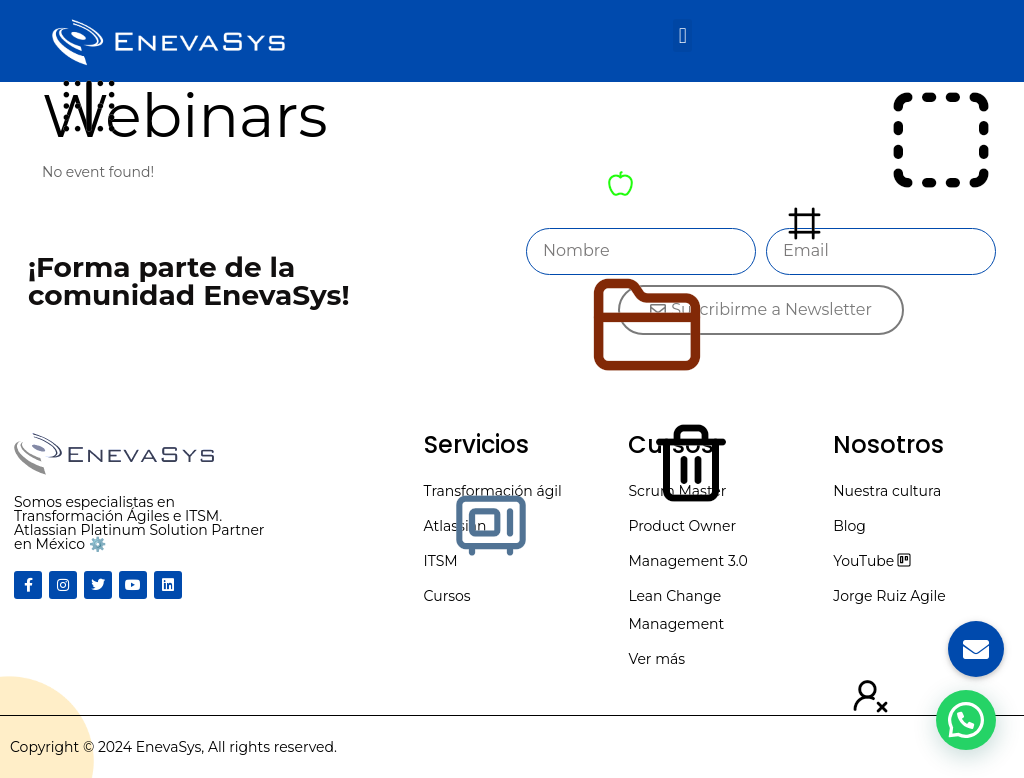 The height and width of the screenshot is (778, 1024). Describe the element at coordinates (870, 695) in the screenshot. I see `remove a user or contact` at that location.